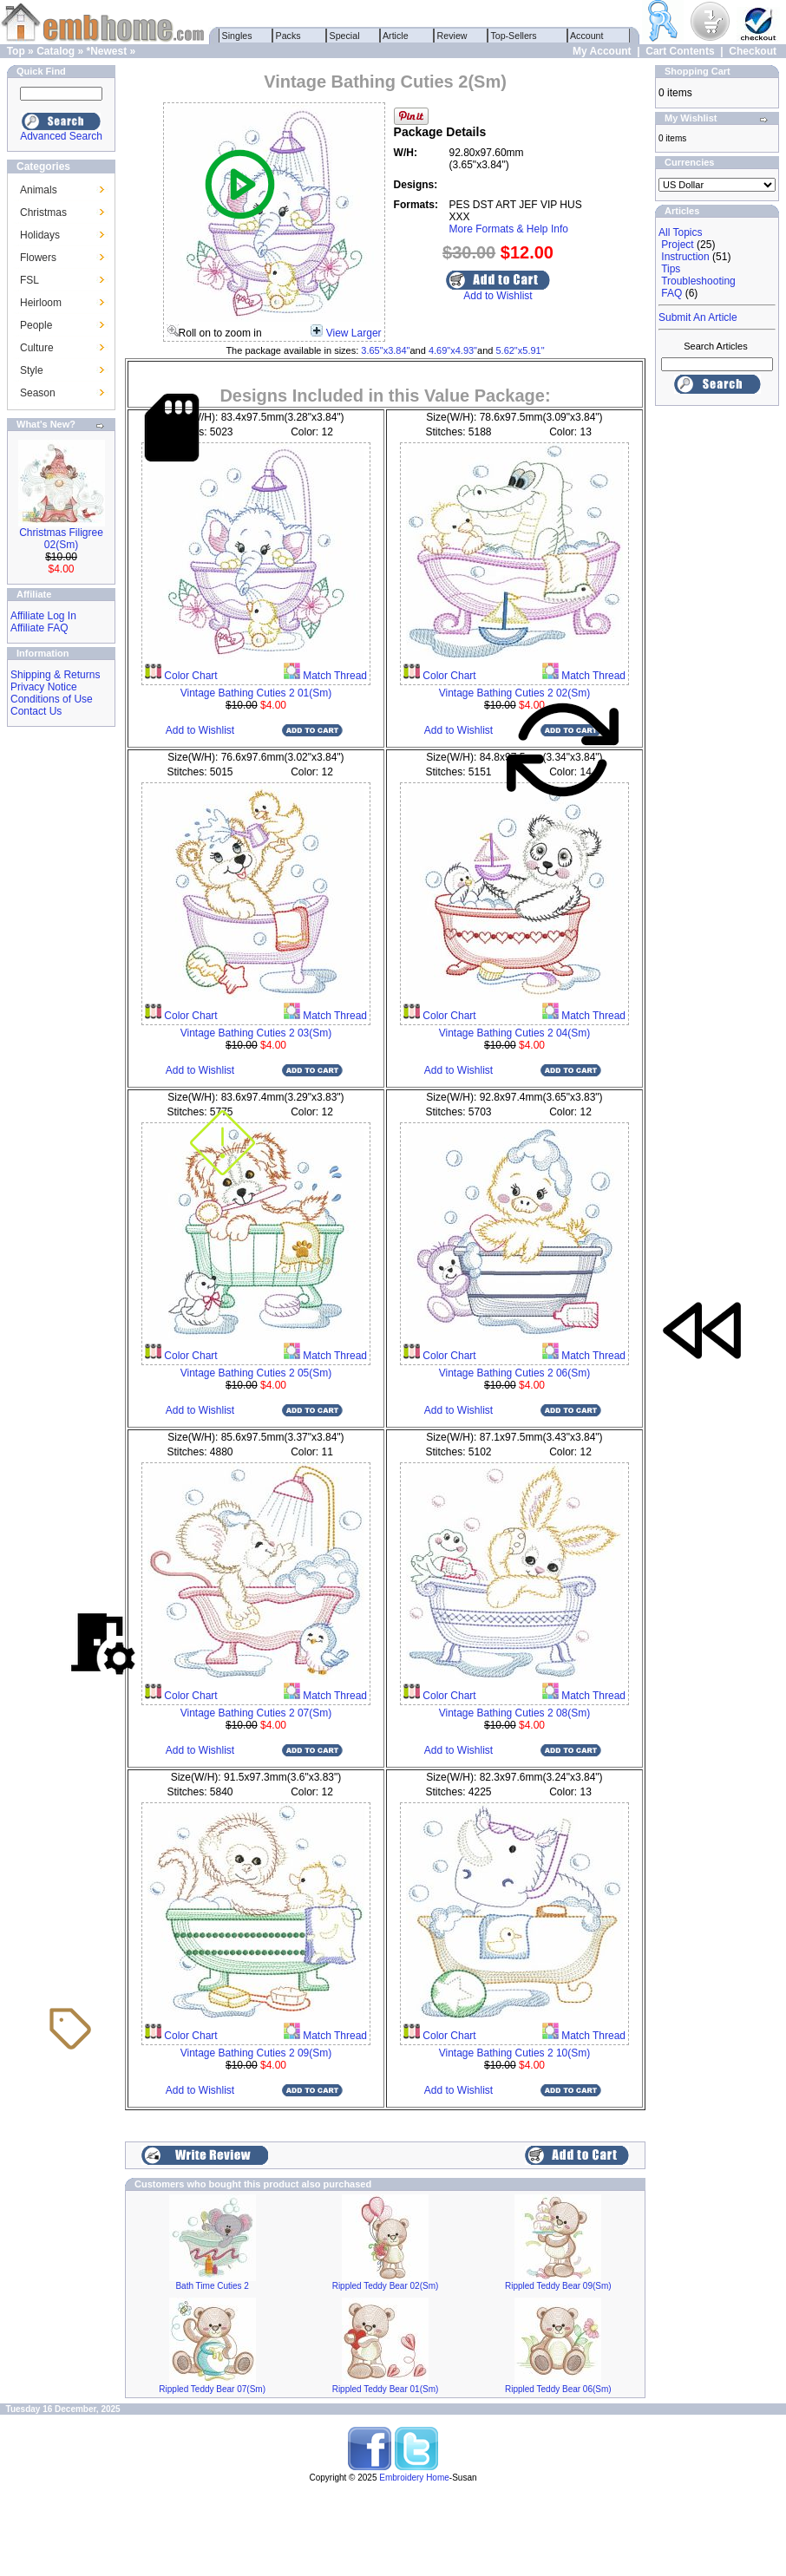 Image resolution: width=786 pixels, height=2576 pixels. What do you see at coordinates (702, 1330) in the screenshot?
I see `rewind or skip backward in media playback` at bounding box center [702, 1330].